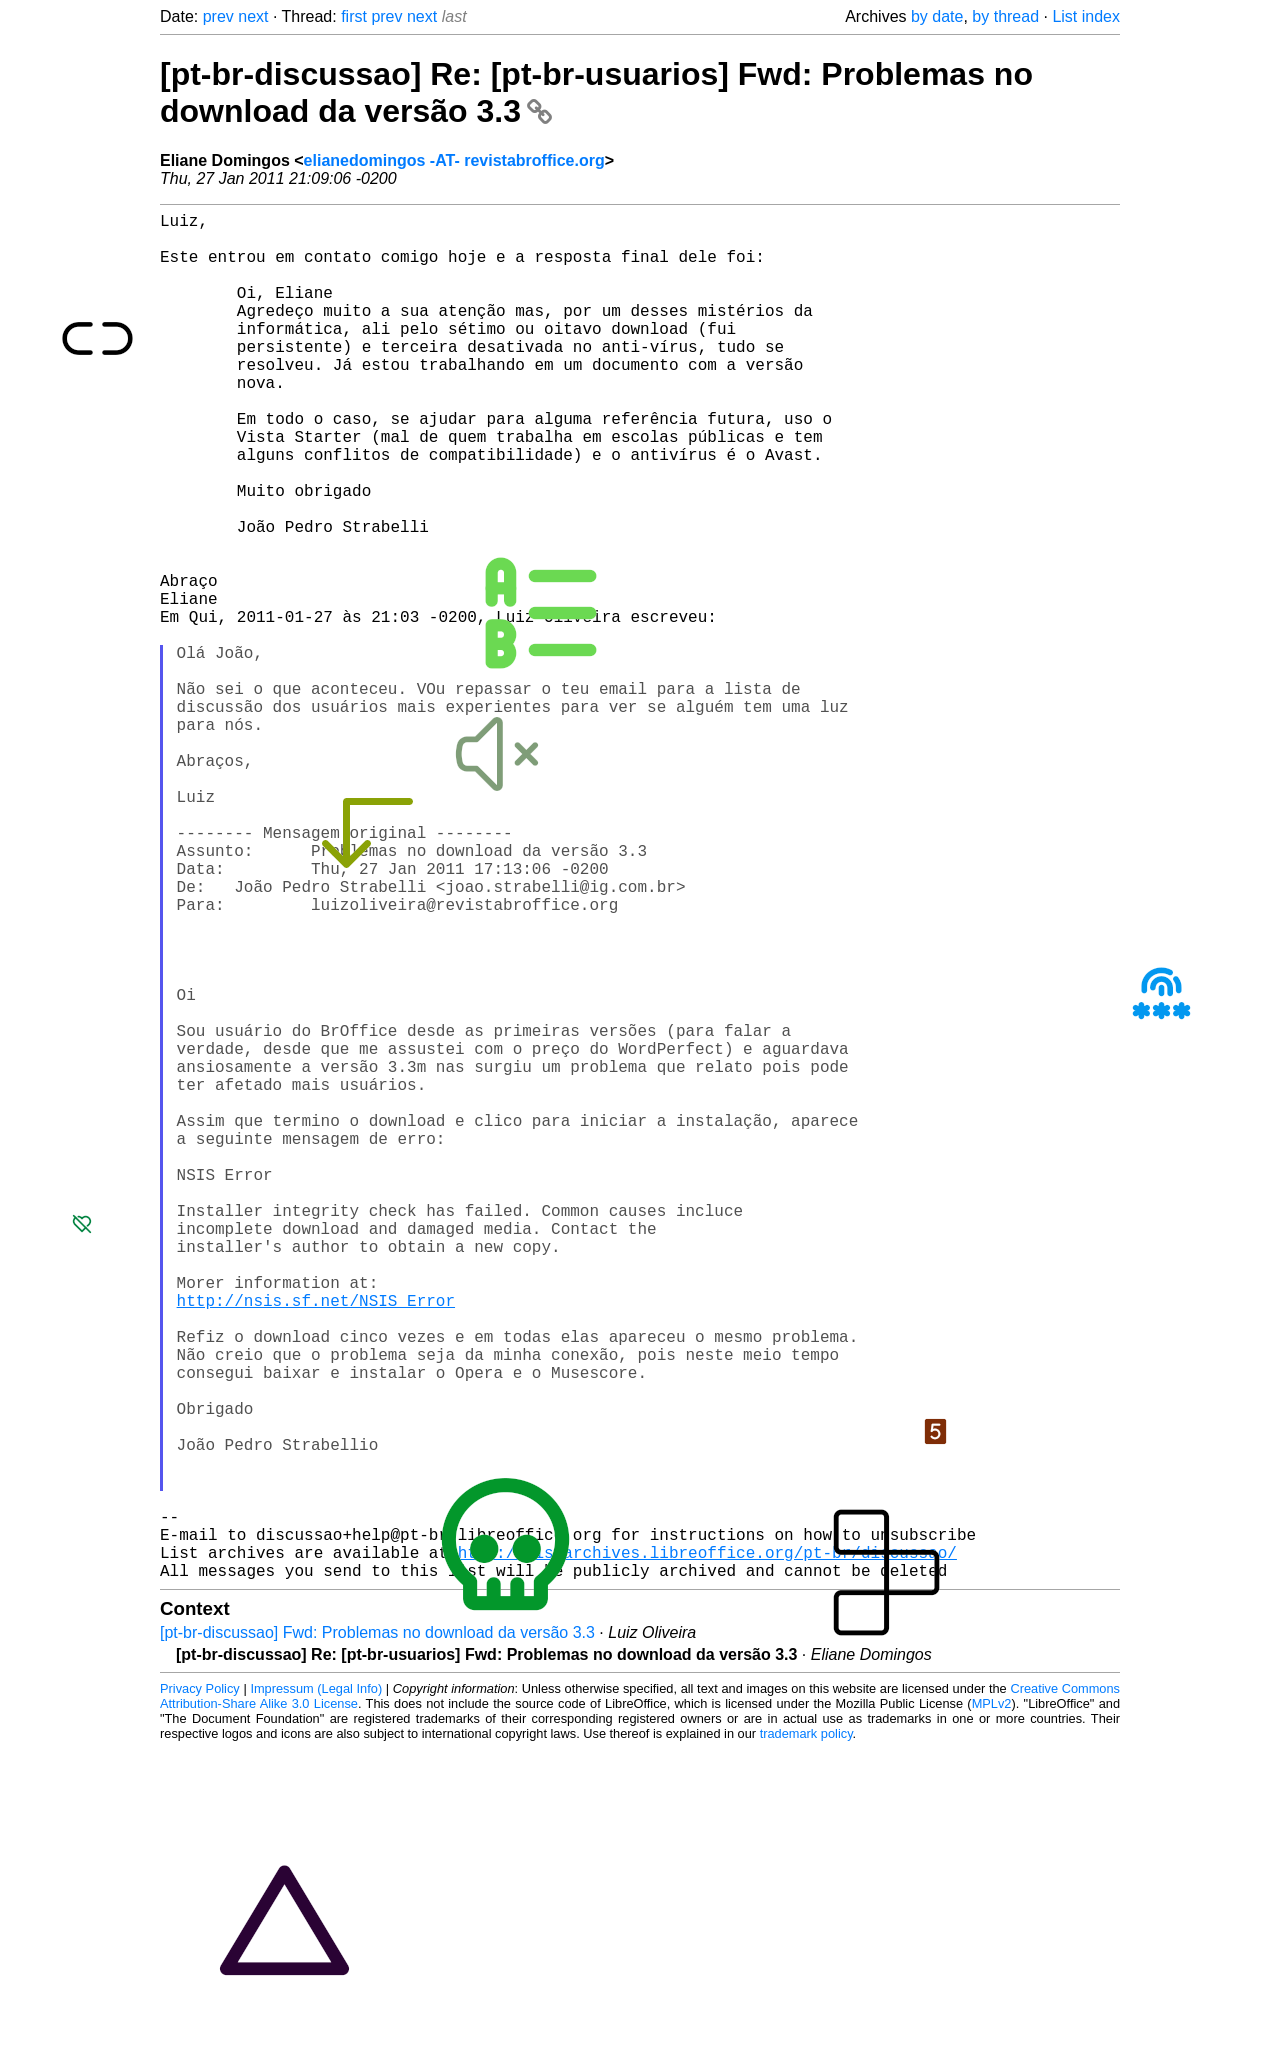 The width and height of the screenshot is (1280, 2053). Describe the element at coordinates (364, 826) in the screenshot. I see `navigate back and down in a menu hierarchy` at that location.